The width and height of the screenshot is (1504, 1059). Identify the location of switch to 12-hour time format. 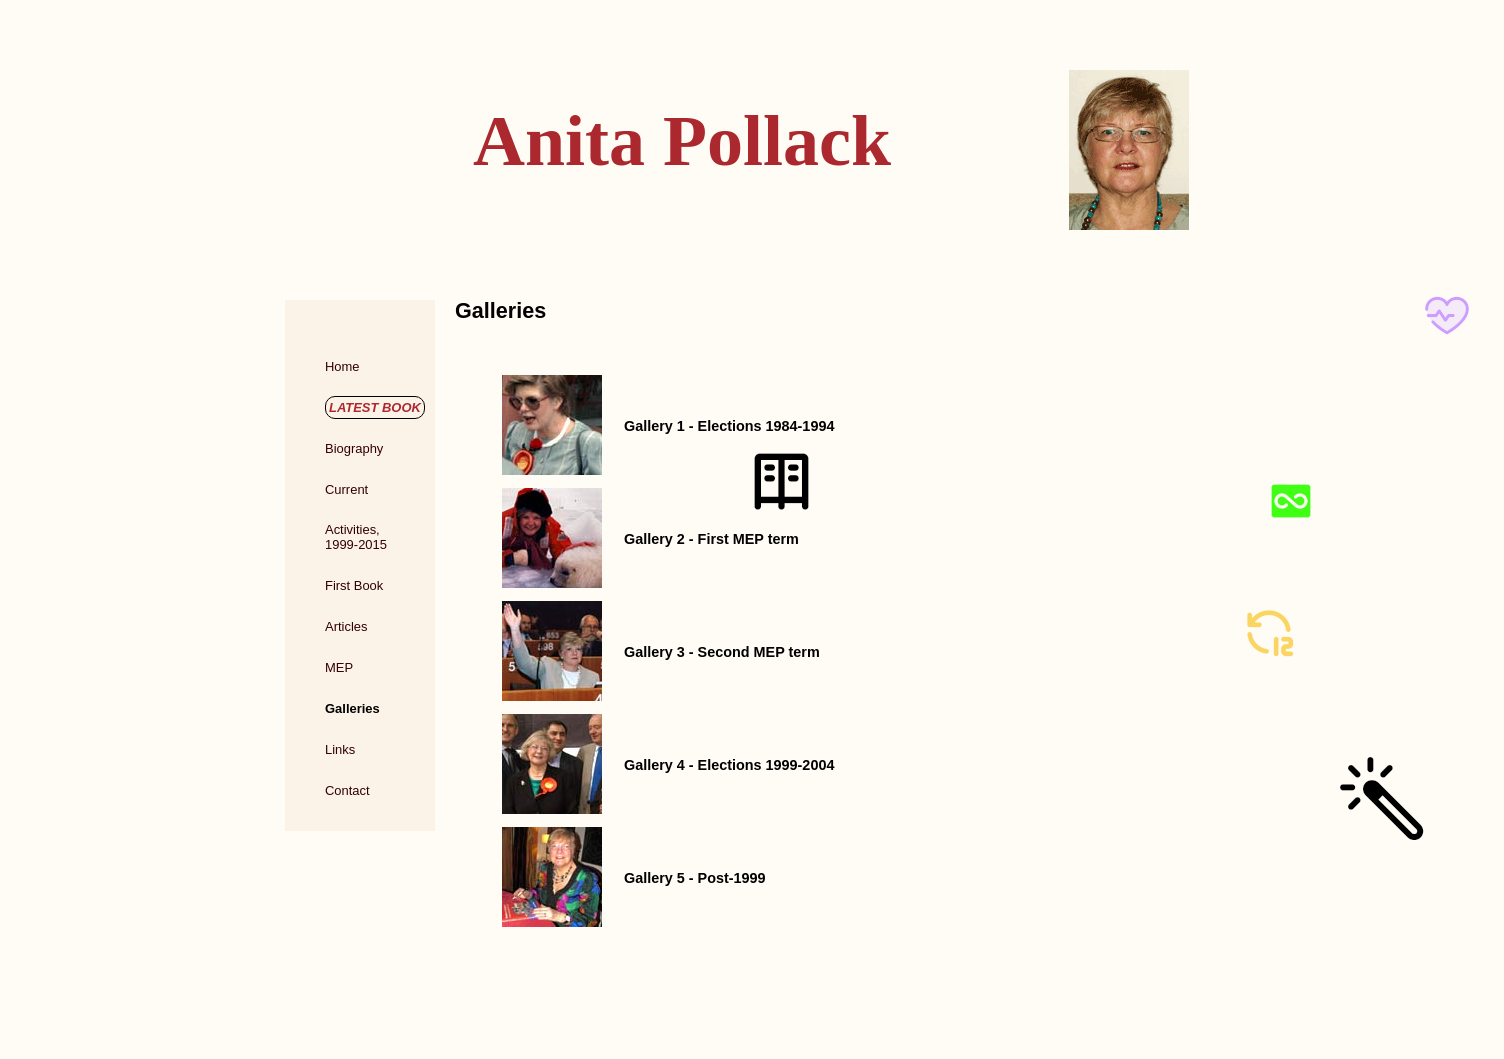
(1269, 632).